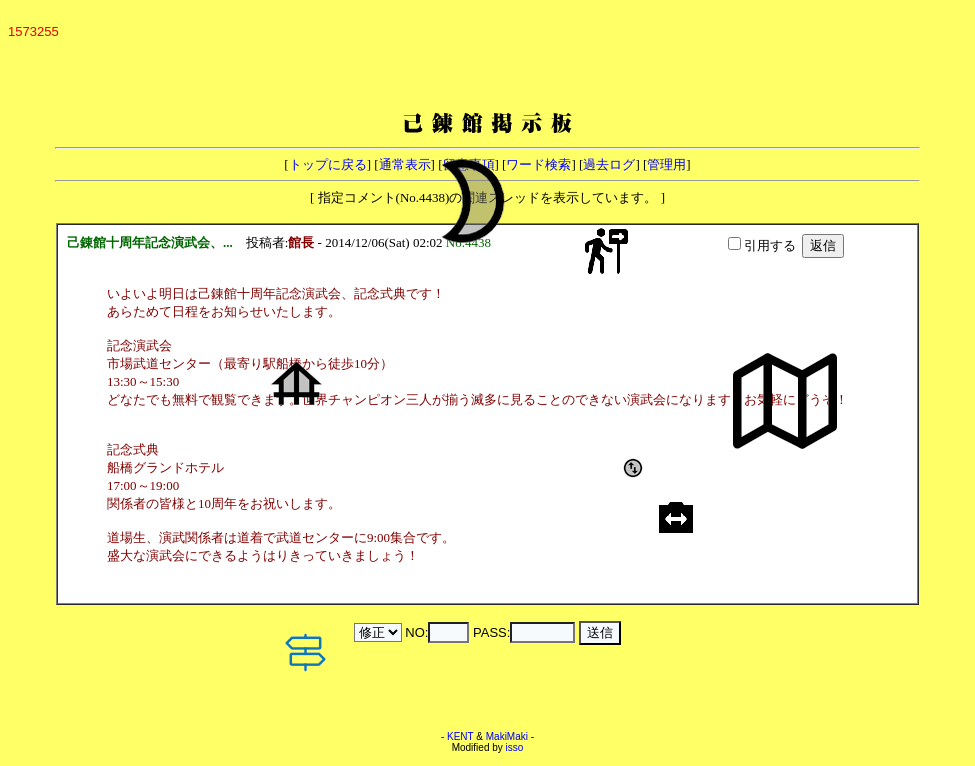 This screenshot has height=766, width=975. Describe the element at coordinates (785, 401) in the screenshot. I see `view map or navigation` at that location.